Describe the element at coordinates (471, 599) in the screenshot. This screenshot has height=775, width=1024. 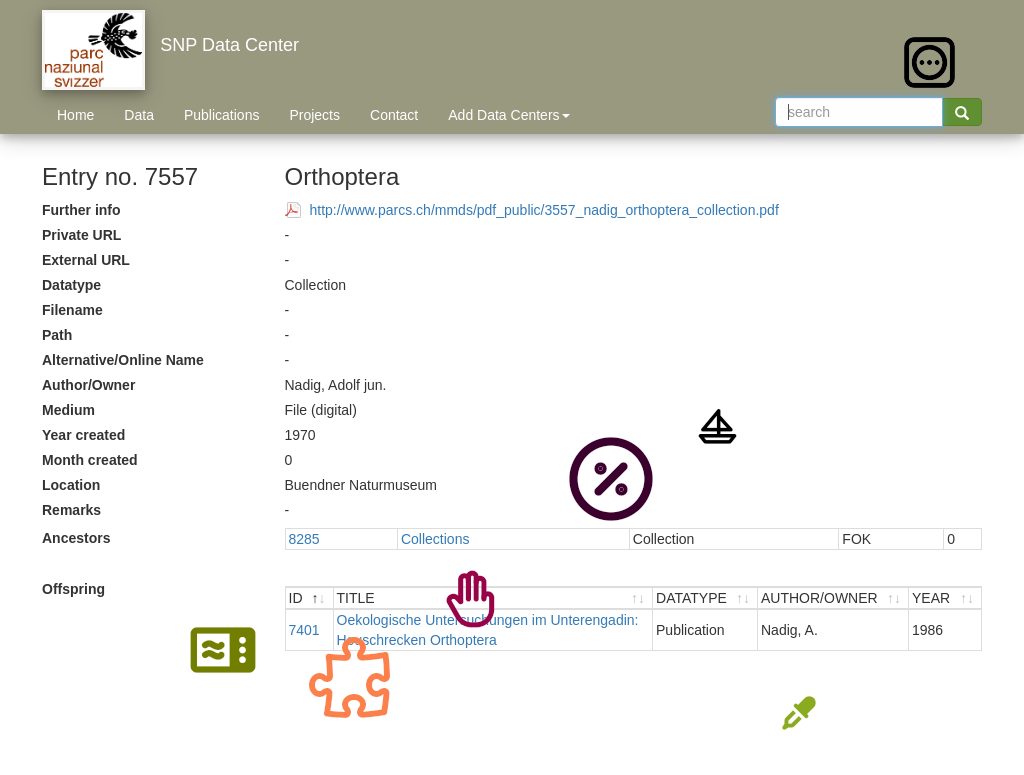
I see `three-finger gesture control` at that location.